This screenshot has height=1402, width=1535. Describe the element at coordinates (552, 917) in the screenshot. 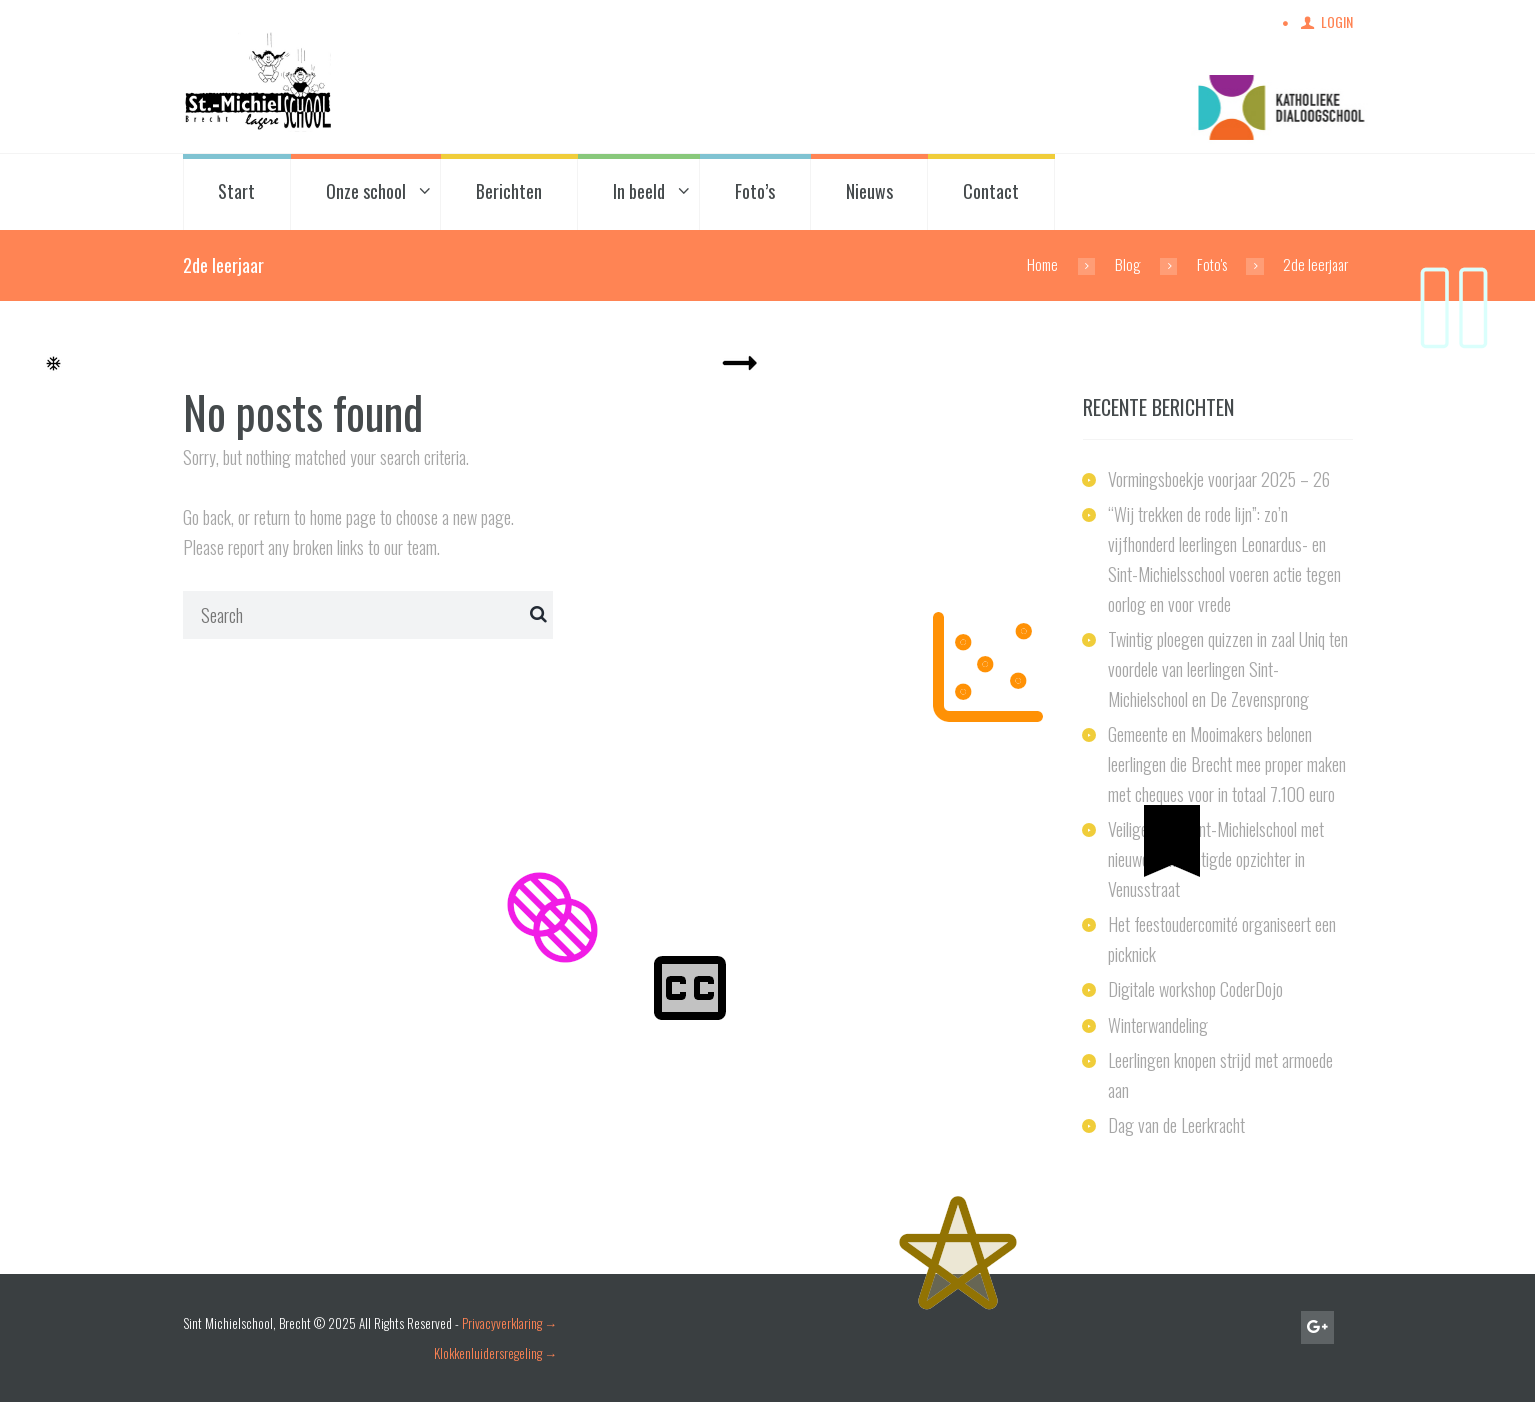

I see `merge or combine selected elements` at that location.